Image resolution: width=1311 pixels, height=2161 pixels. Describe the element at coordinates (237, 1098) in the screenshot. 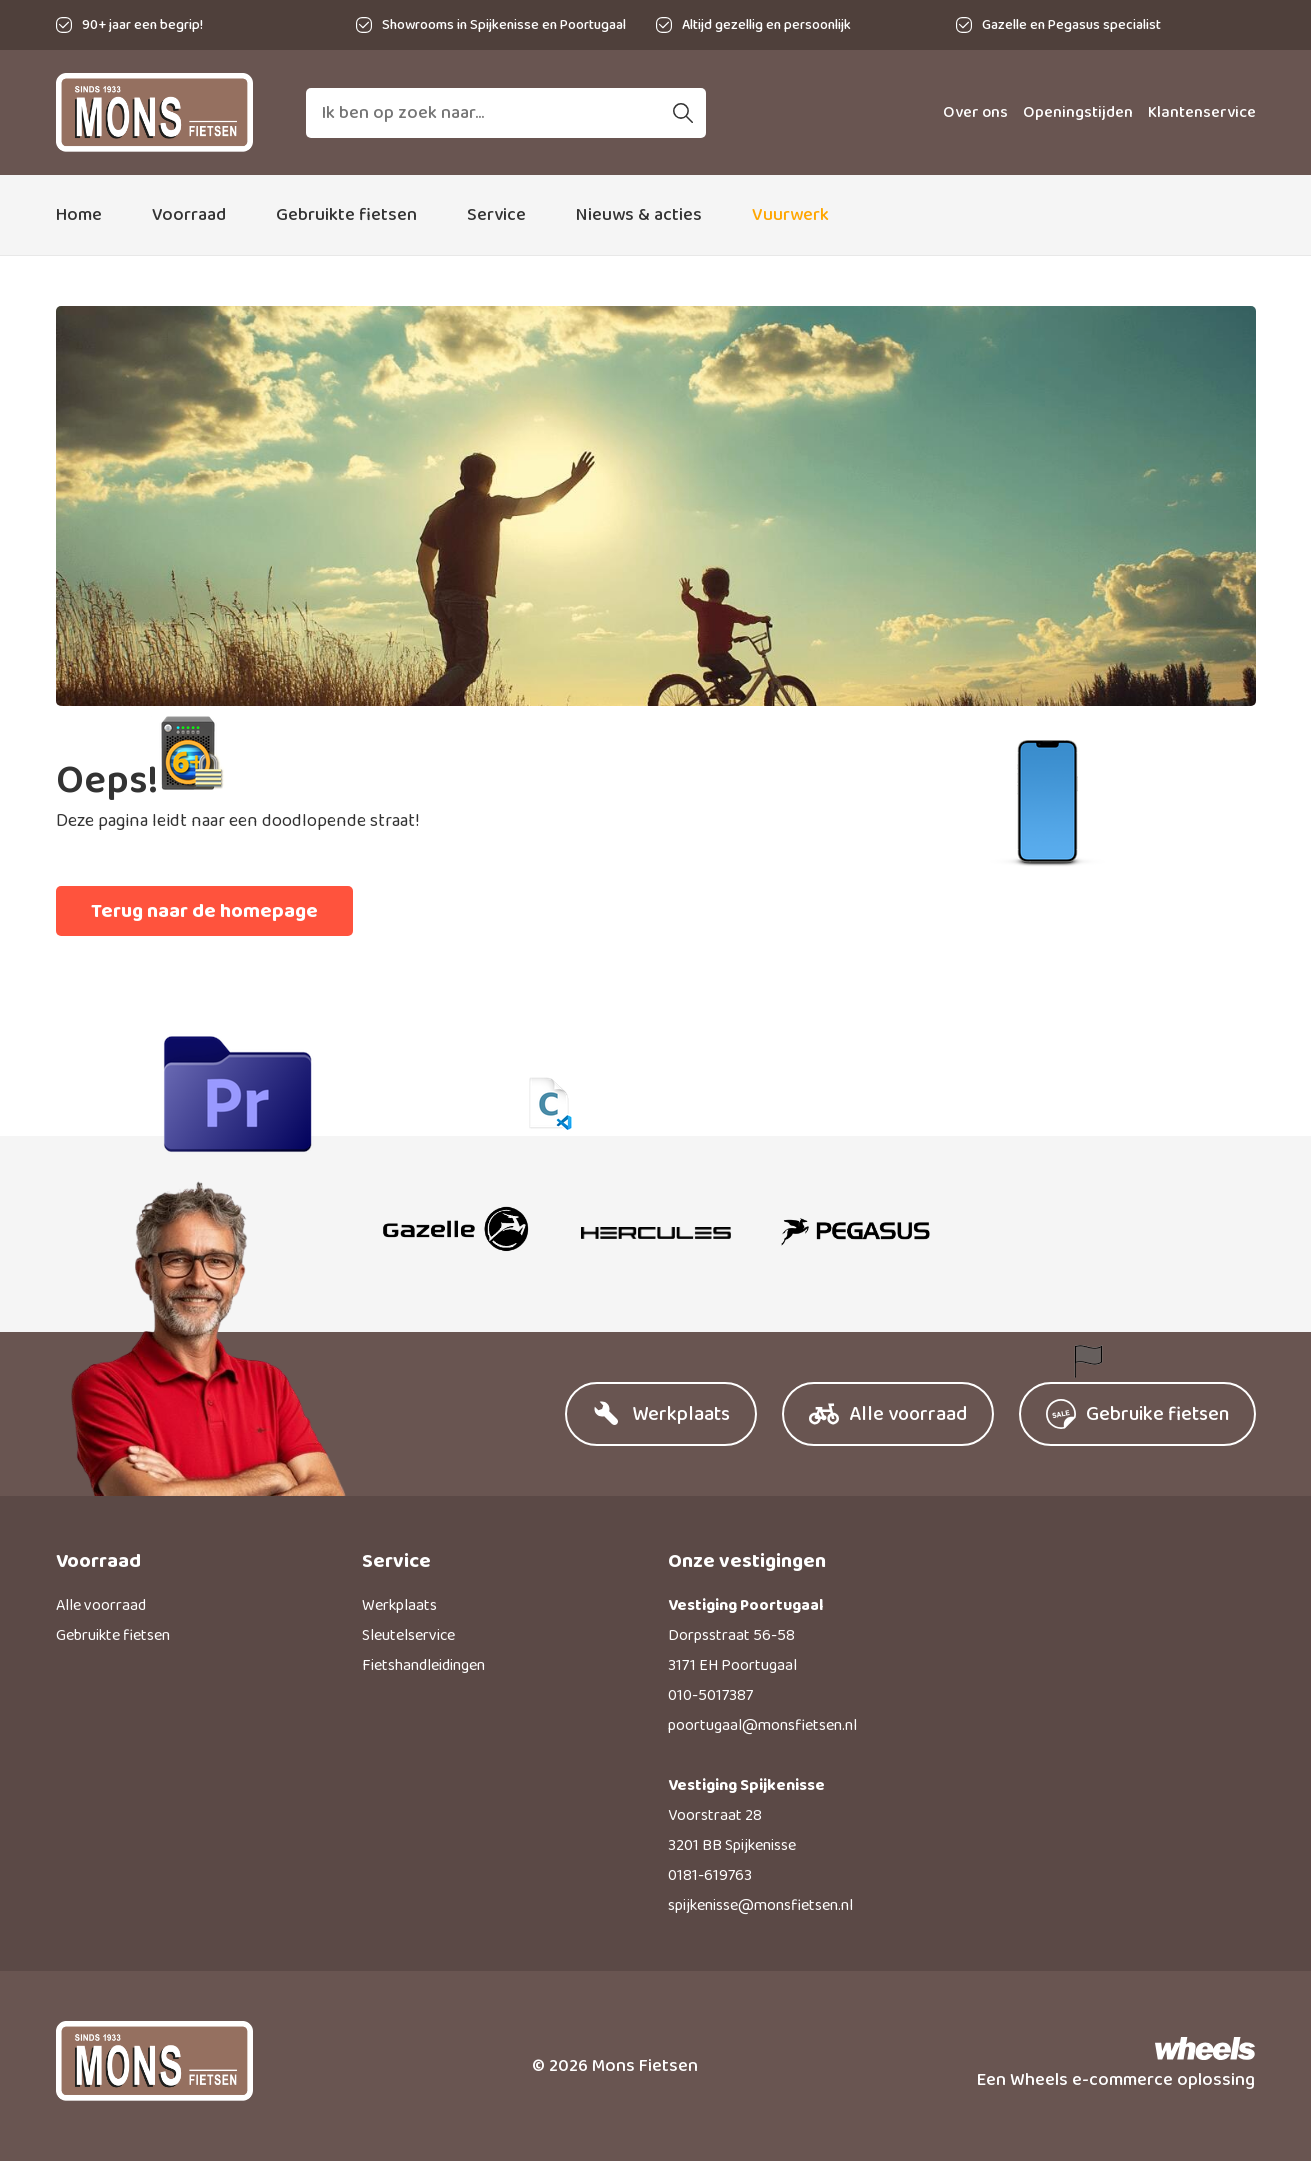

I see `open folder containing adobe premiere project files` at that location.